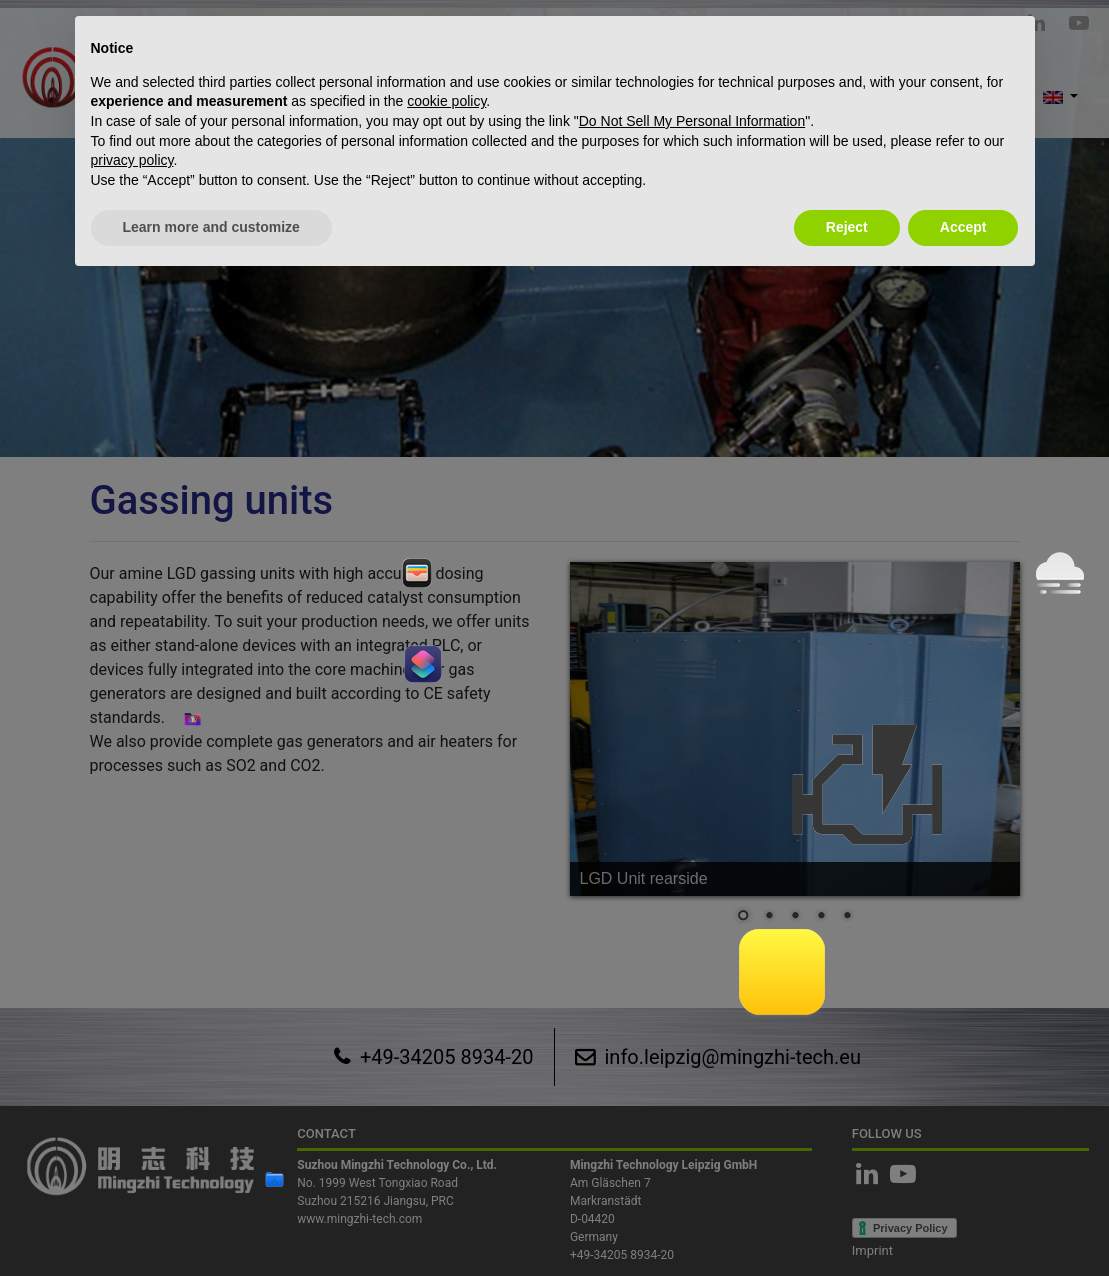 Image resolution: width=1109 pixels, height=1276 pixels. Describe the element at coordinates (782, 972) in the screenshot. I see `blank app icon template for customization` at that location.